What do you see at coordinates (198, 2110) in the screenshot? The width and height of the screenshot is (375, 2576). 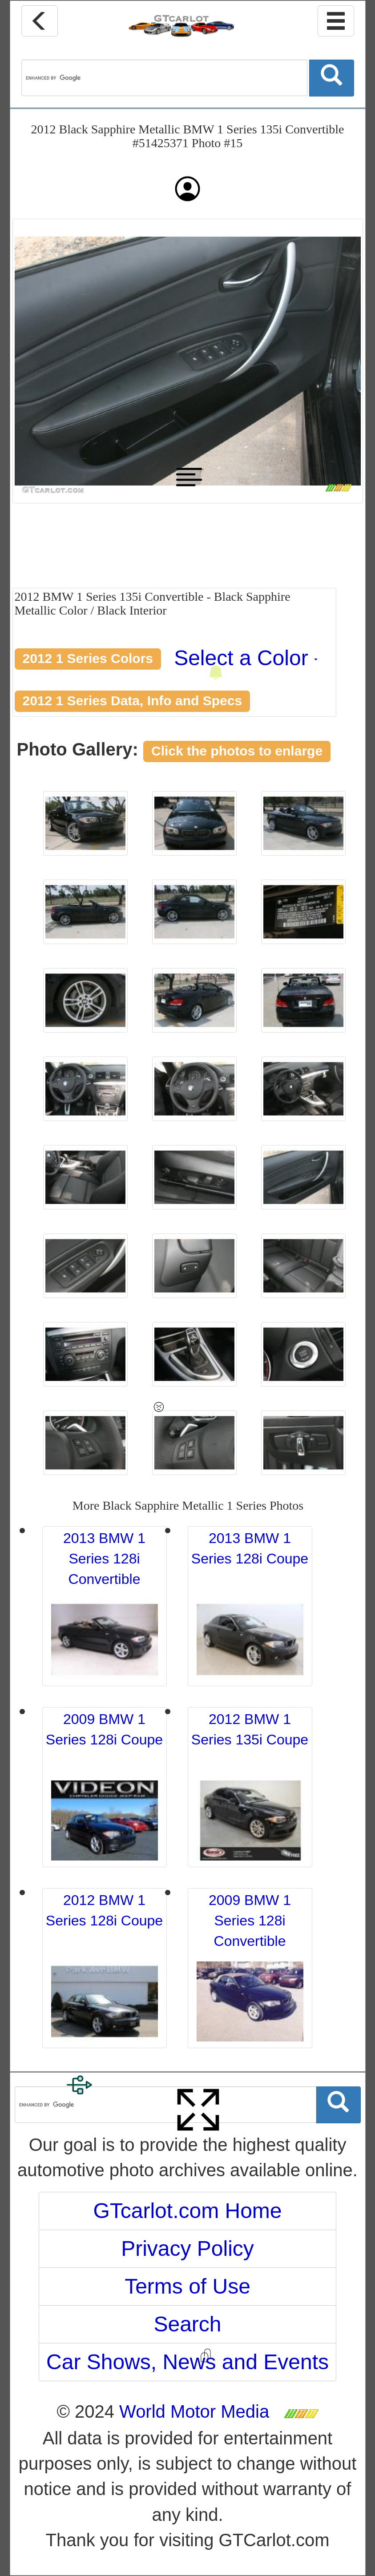 I see `expand to fullscreen mode` at bounding box center [198, 2110].